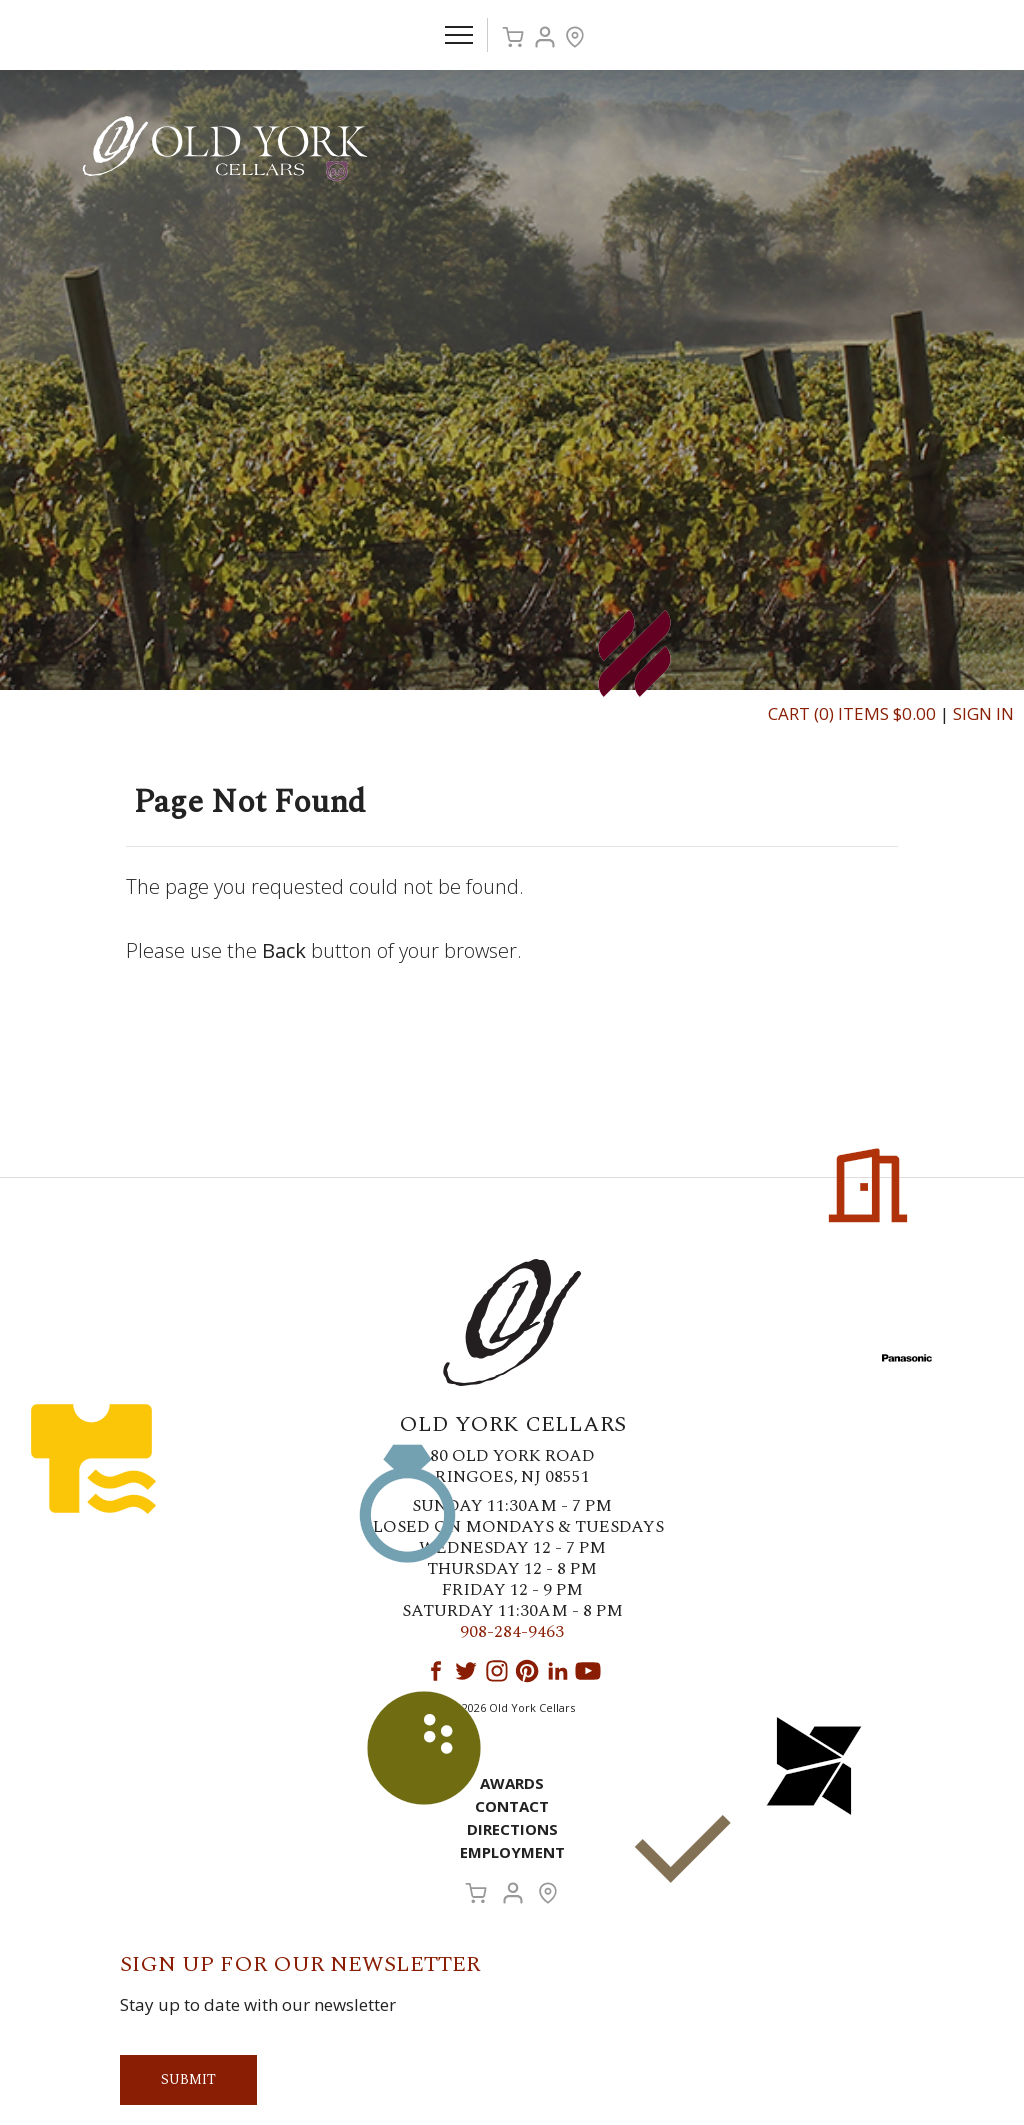 The width and height of the screenshot is (1024, 2125). Describe the element at coordinates (424, 1748) in the screenshot. I see `access bowling game or sports app` at that location.